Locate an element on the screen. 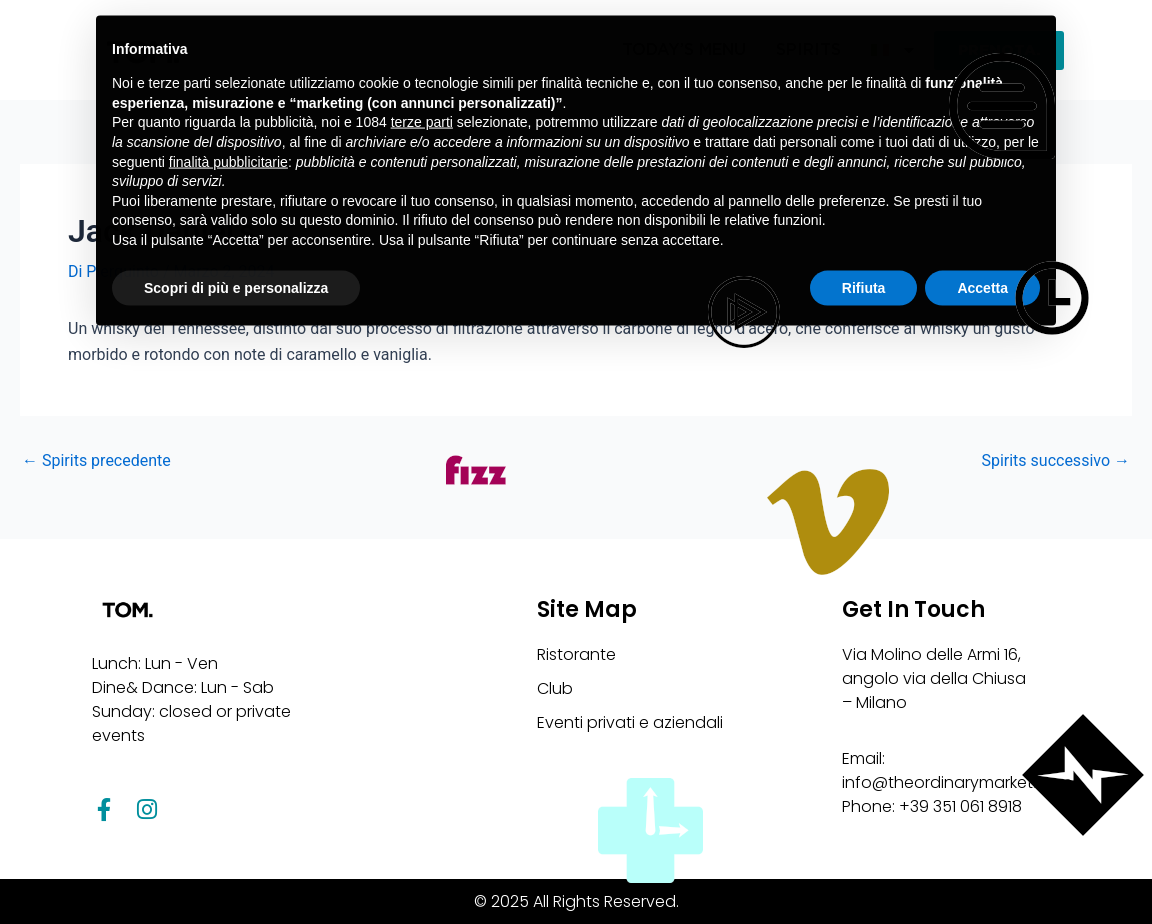 The width and height of the screenshot is (1152, 924). open the Vimeo app is located at coordinates (828, 522).